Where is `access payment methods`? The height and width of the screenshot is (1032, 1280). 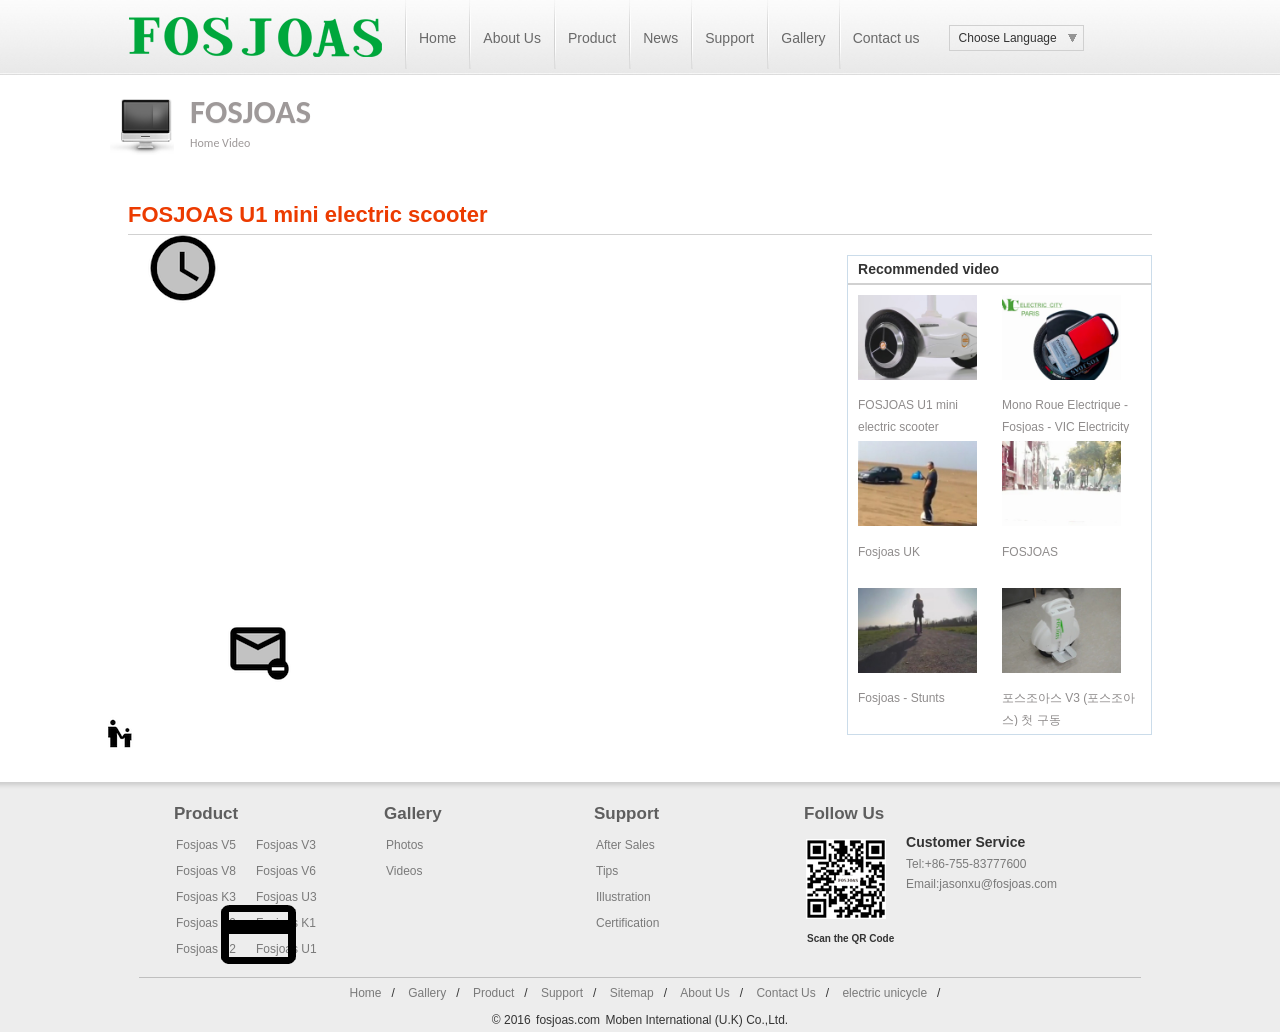 access payment methods is located at coordinates (258, 934).